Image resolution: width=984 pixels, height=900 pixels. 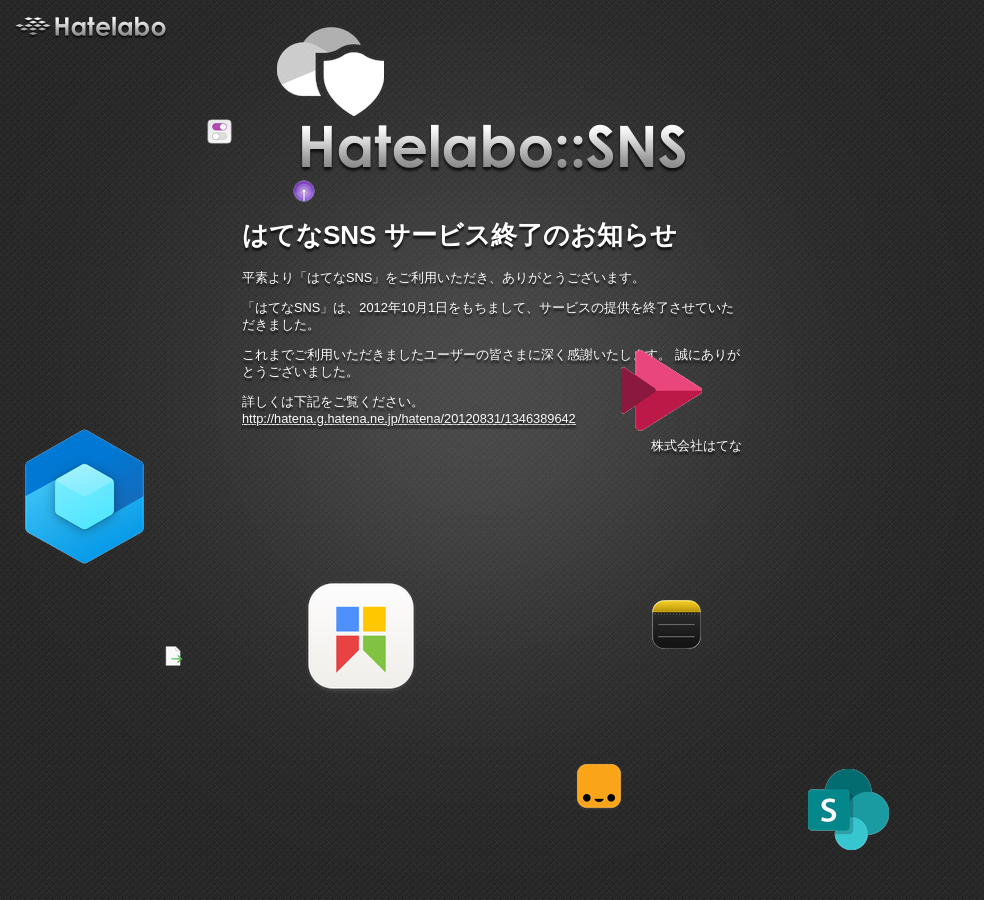 What do you see at coordinates (84, 496) in the screenshot?
I see `open assist2 application` at bounding box center [84, 496].